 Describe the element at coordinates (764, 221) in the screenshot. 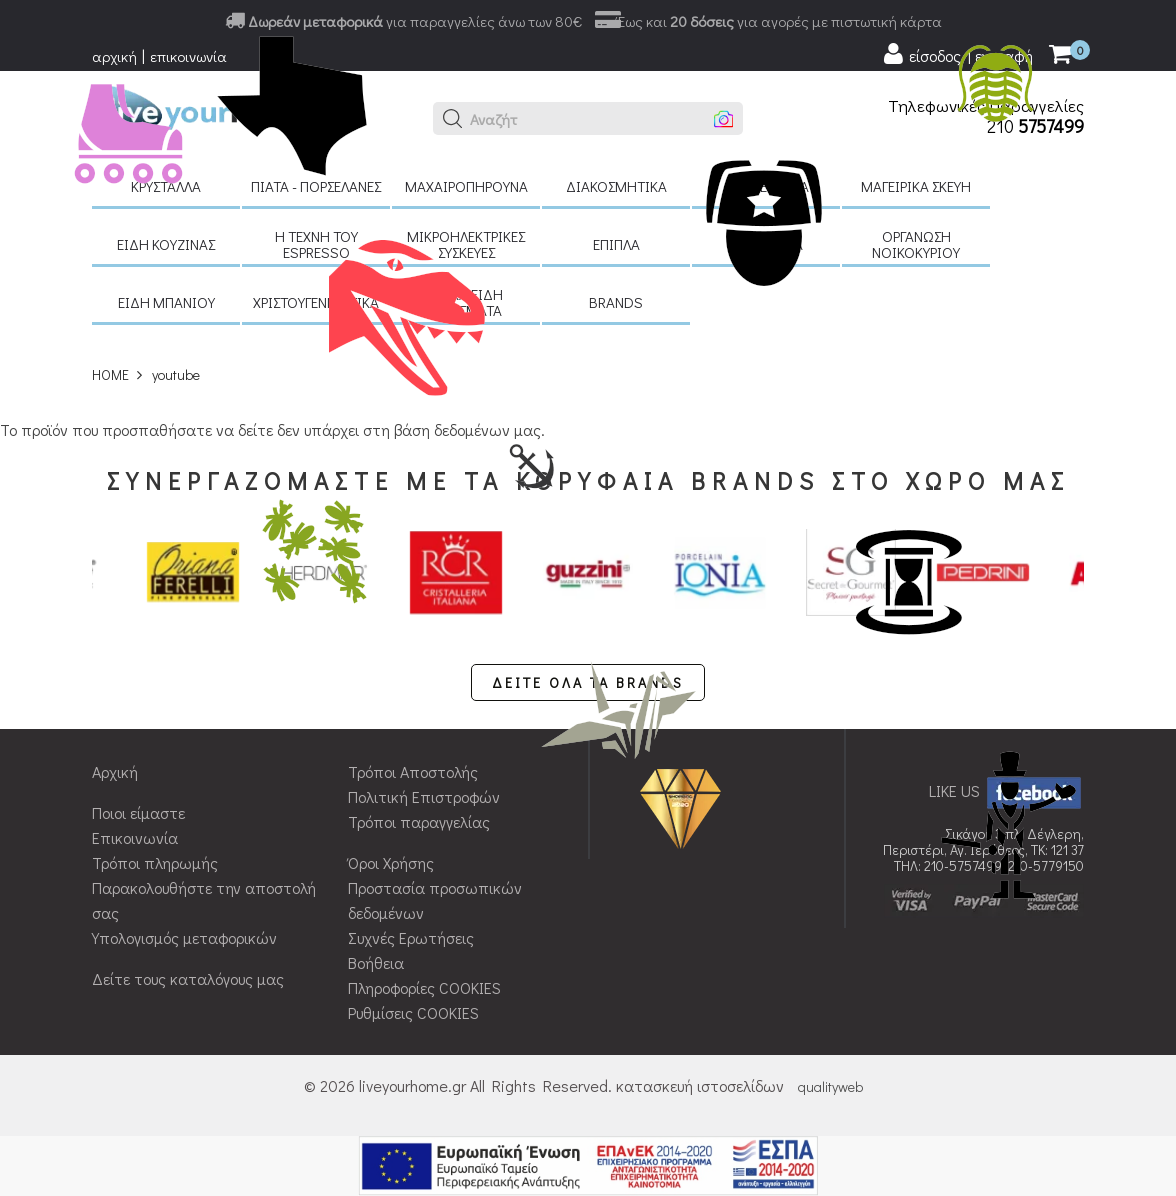

I see `select Russian-style winter hat accessory` at that location.